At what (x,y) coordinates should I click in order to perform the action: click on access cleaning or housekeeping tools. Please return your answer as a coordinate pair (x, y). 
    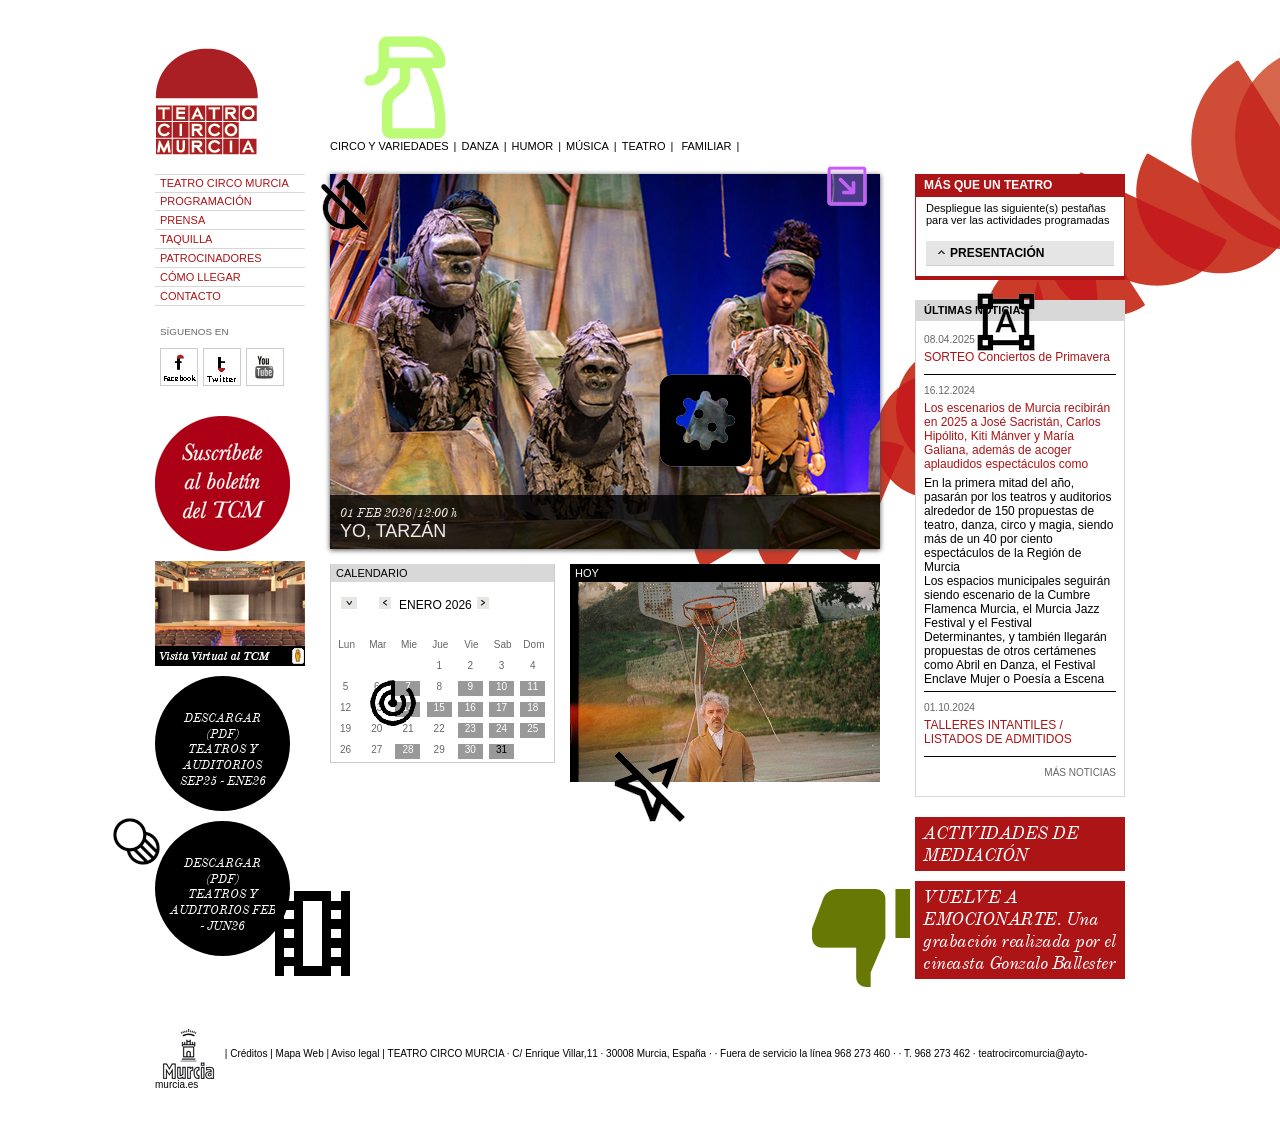
    Looking at the image, I should click on (408, 87).